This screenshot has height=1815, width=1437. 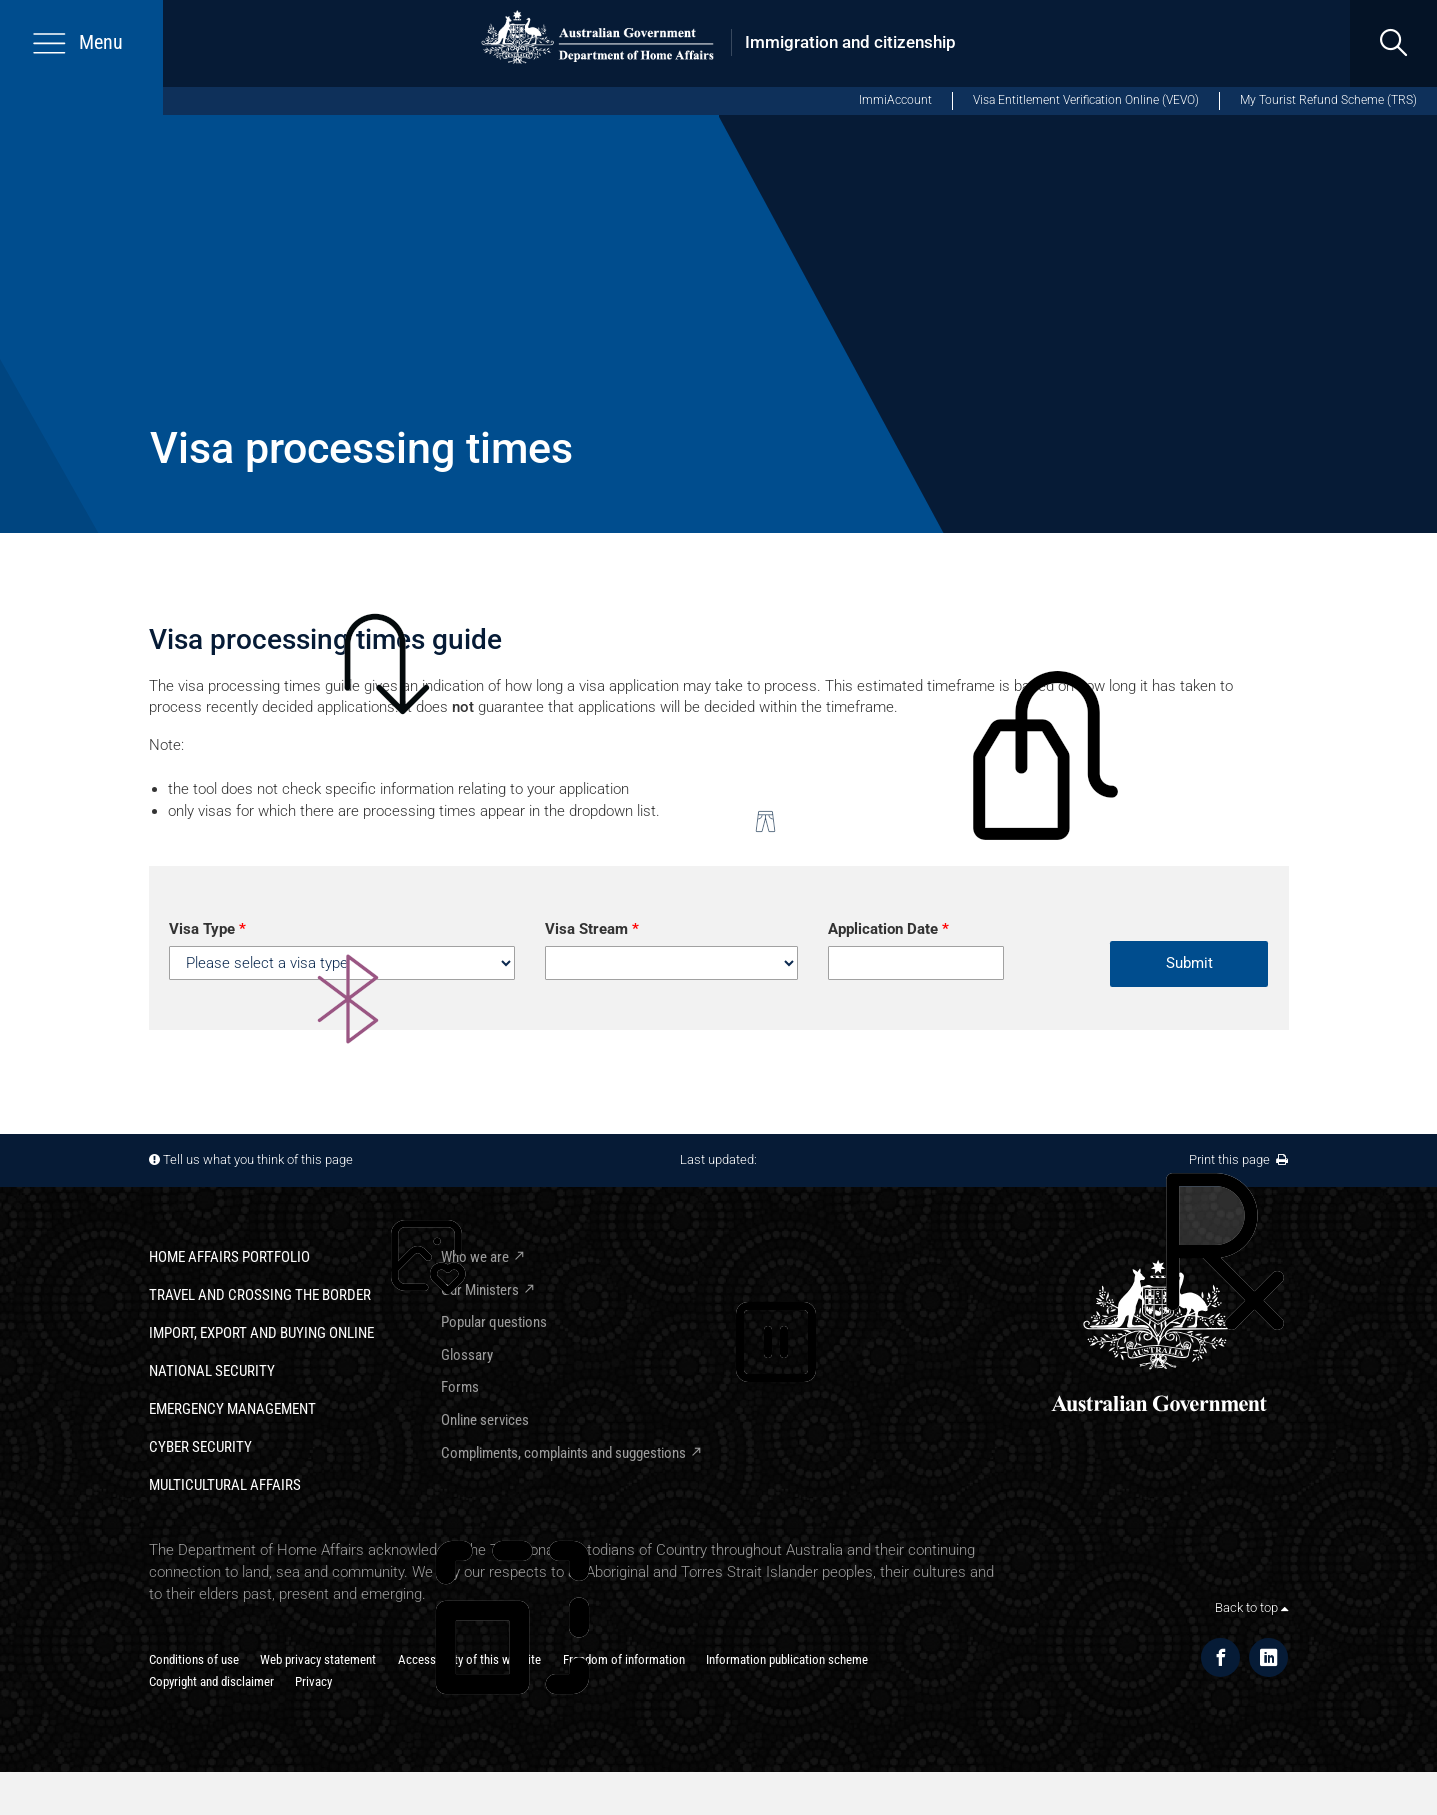 What do you see at coordinates (383, 664) in the screenshot?
I see `redo or repeat last action` at bounding box center [383, 664].